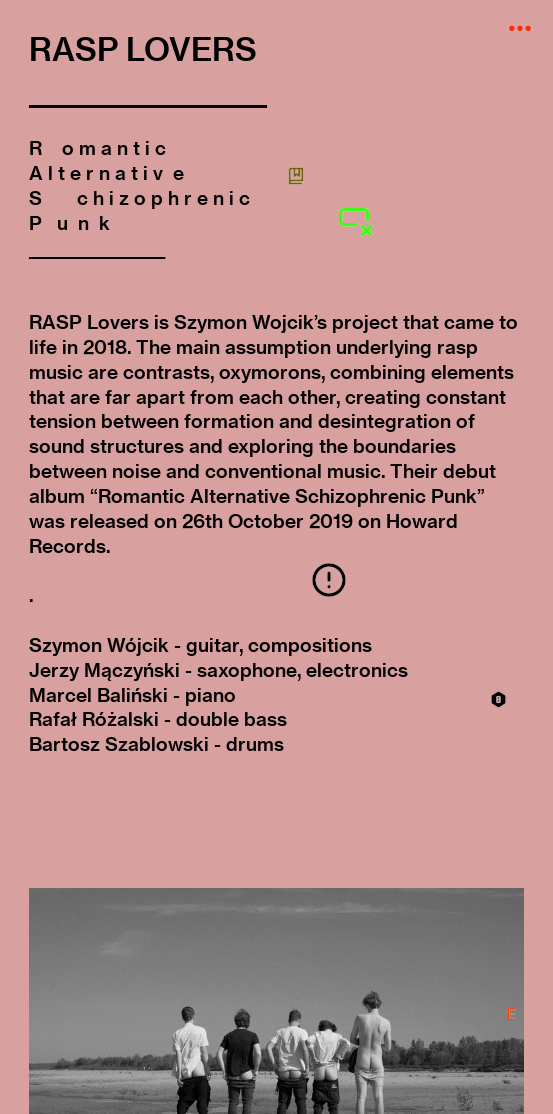  I want to click on represents the letter E in text formatting or typography options, so click(512, 1014).